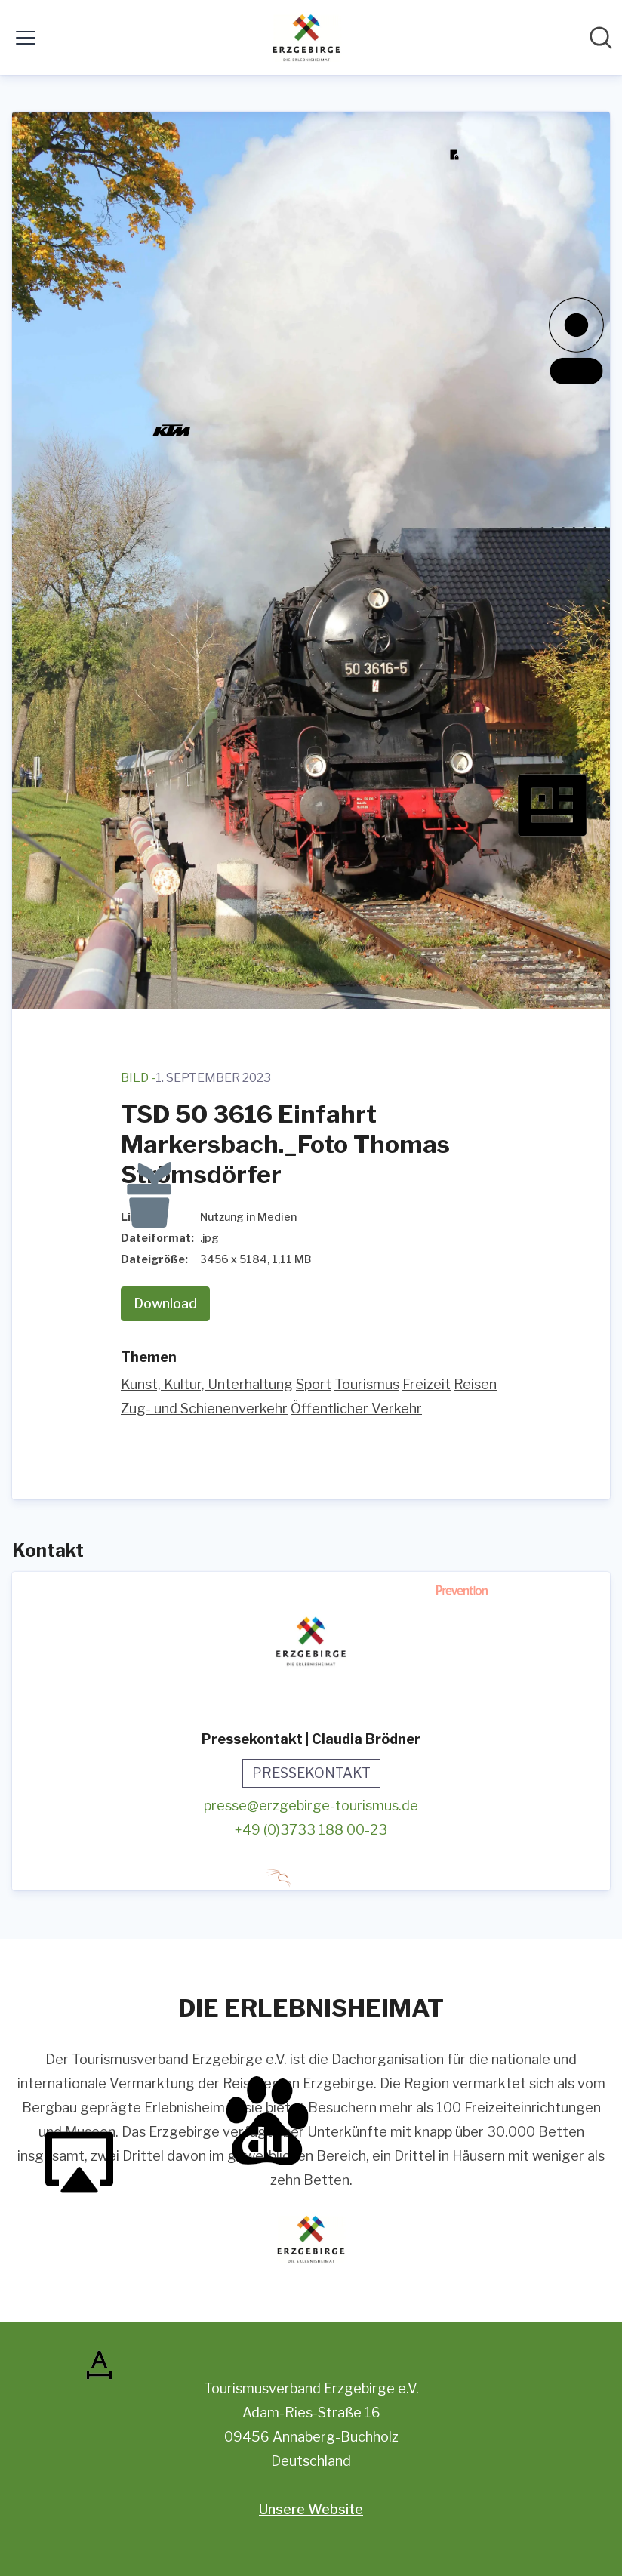  I want to click on open Baidu search engine, so click(267, 2121).